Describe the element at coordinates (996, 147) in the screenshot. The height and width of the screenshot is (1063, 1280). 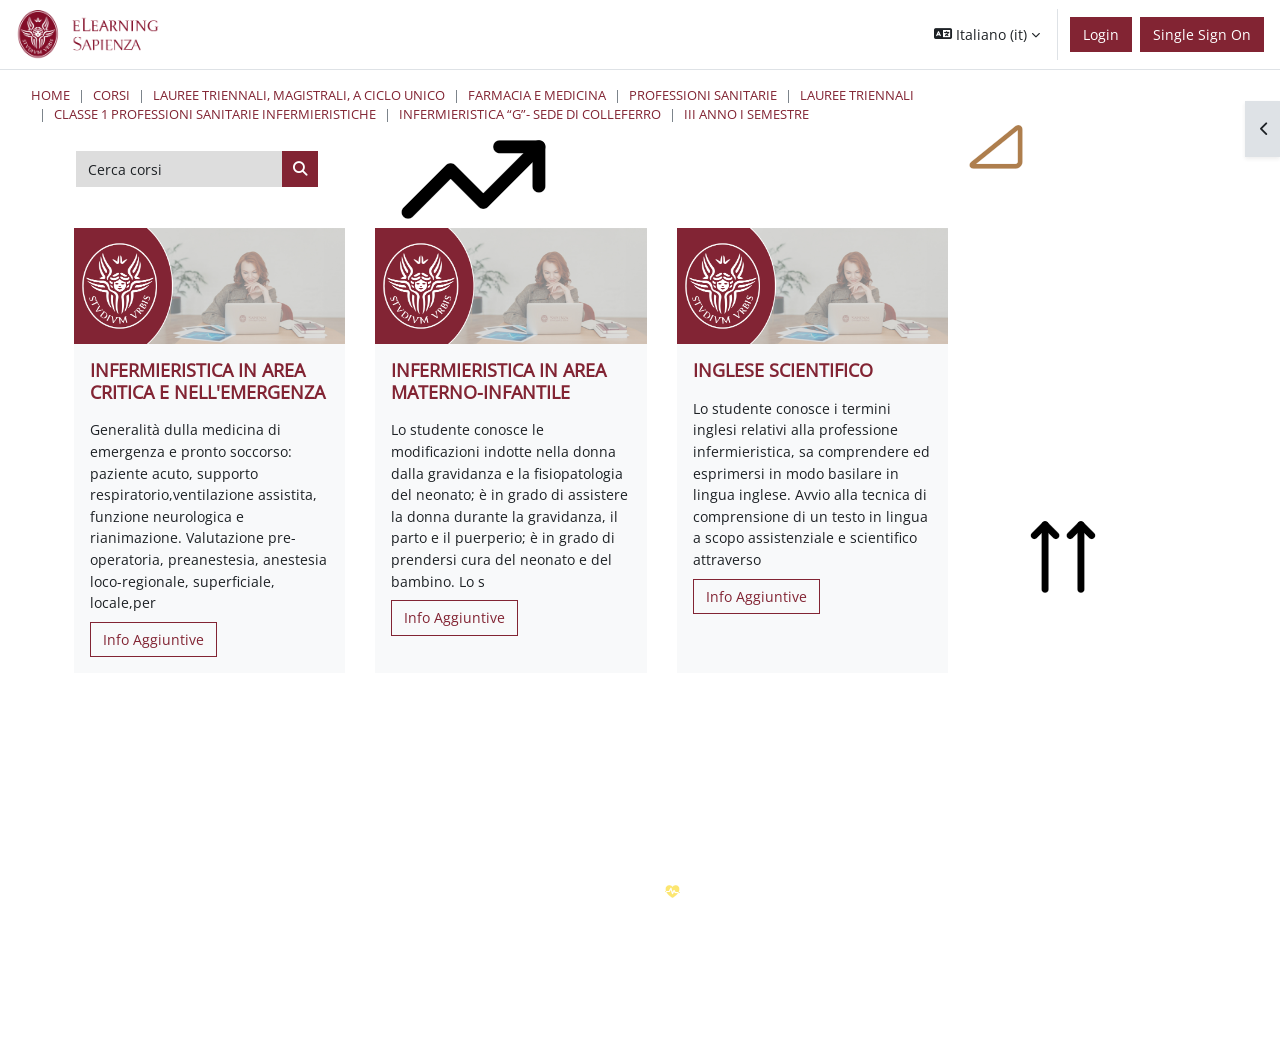
I see `play media or start playback` at that location.